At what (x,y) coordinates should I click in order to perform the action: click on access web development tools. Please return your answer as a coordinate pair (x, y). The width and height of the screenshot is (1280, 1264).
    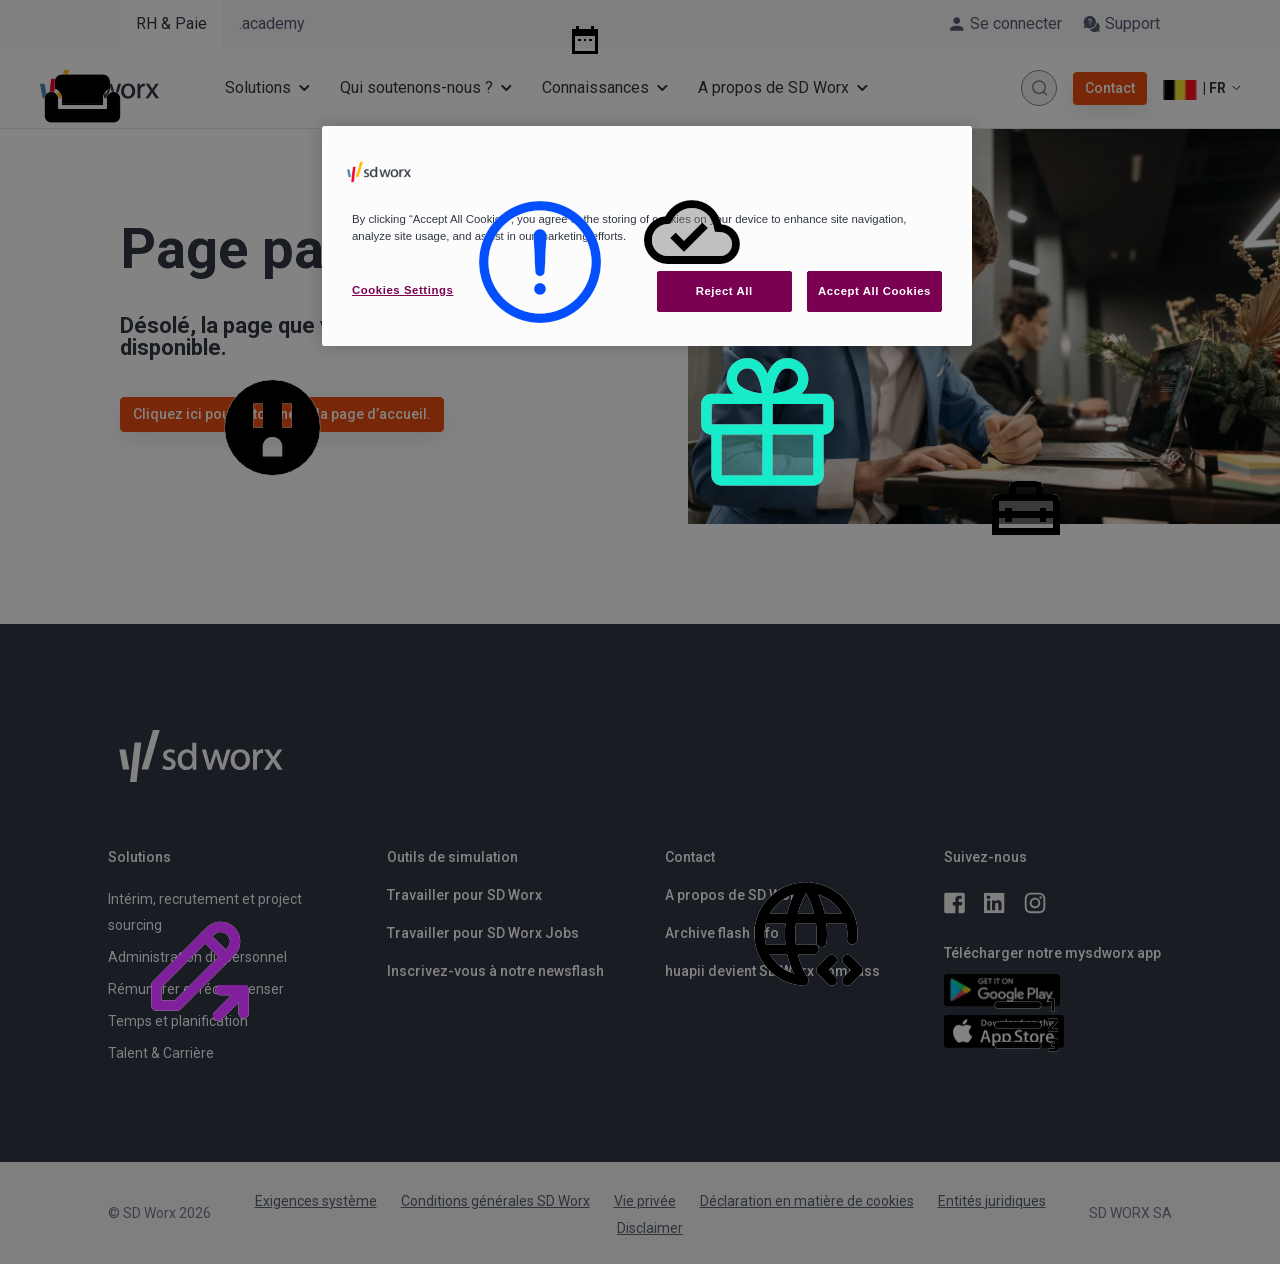
    Looking at the image, I should click on (806, 934).